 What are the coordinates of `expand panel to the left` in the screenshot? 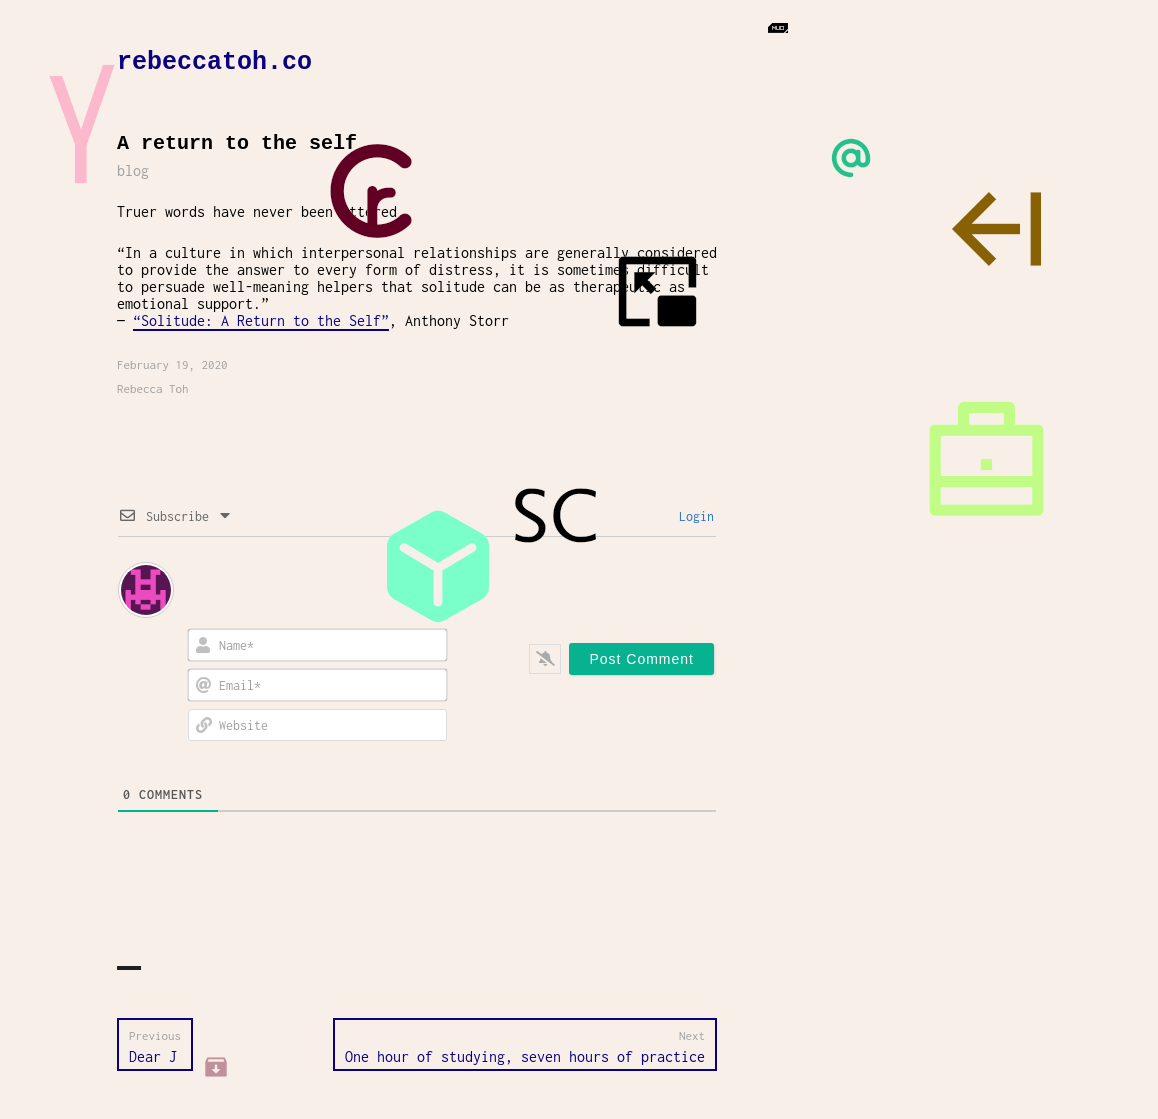 It's located at (999, 229).